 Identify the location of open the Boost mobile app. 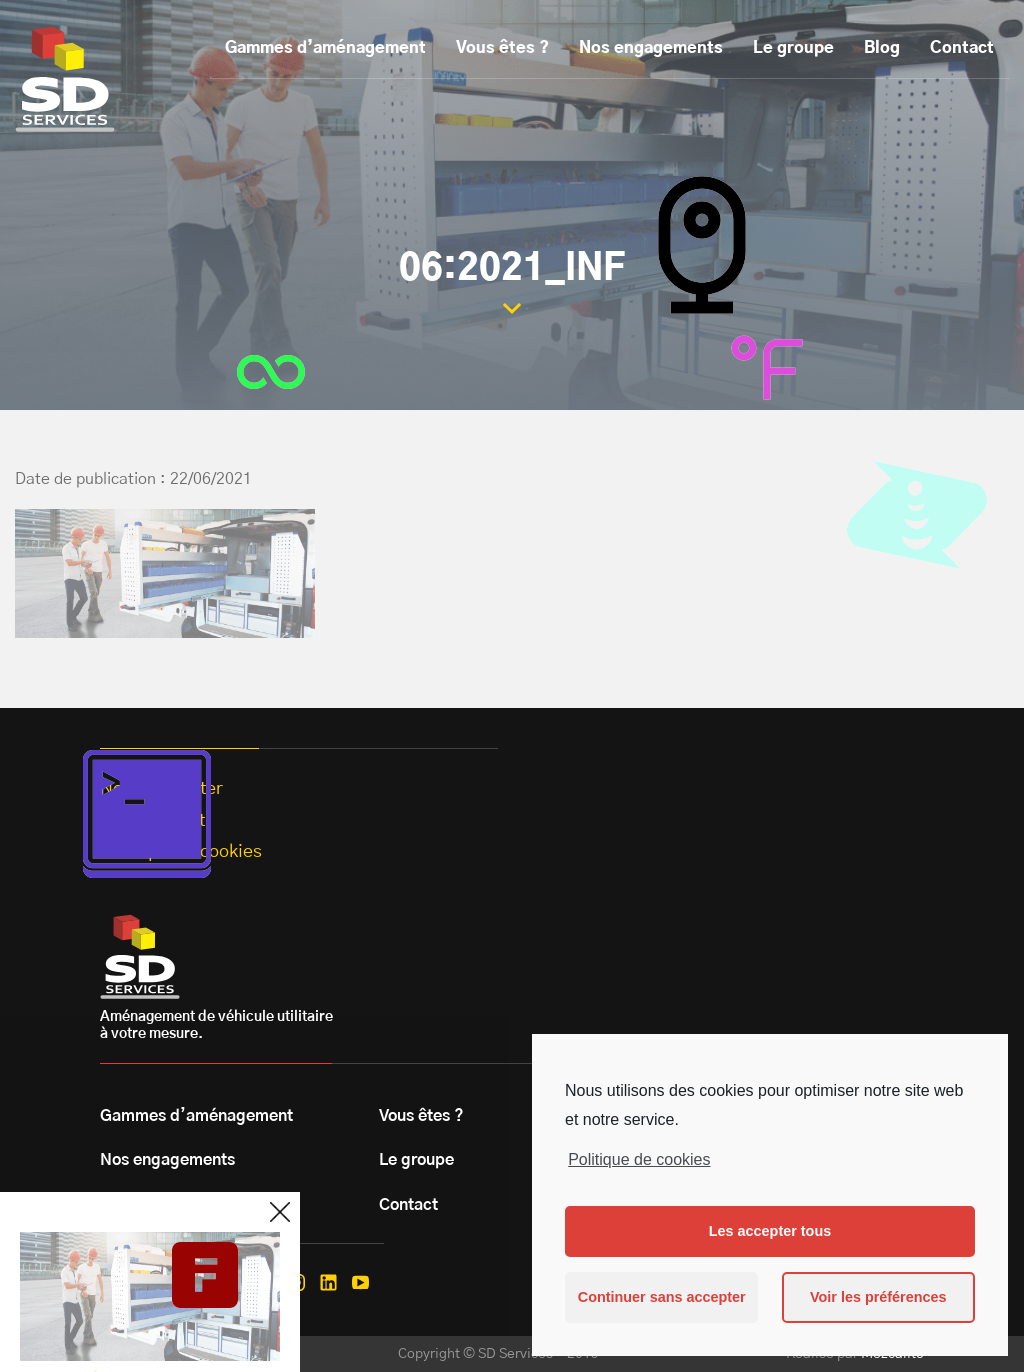
(917, 515).